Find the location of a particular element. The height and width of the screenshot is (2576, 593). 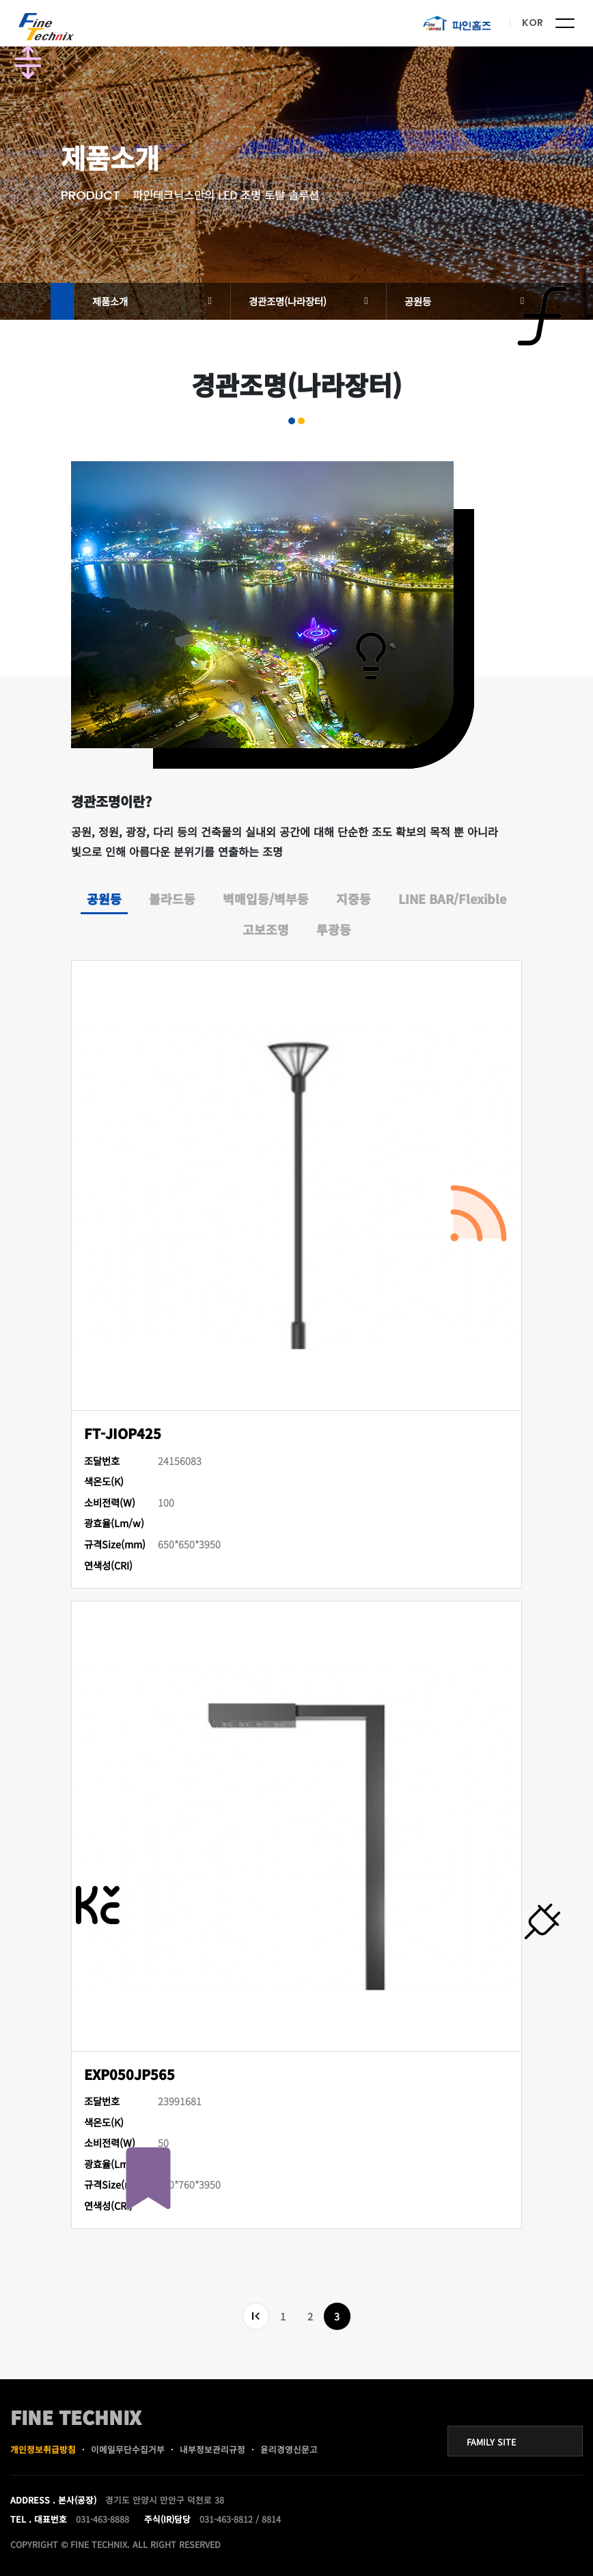

save item to bookmarks is located at coordinates (148, 2177).